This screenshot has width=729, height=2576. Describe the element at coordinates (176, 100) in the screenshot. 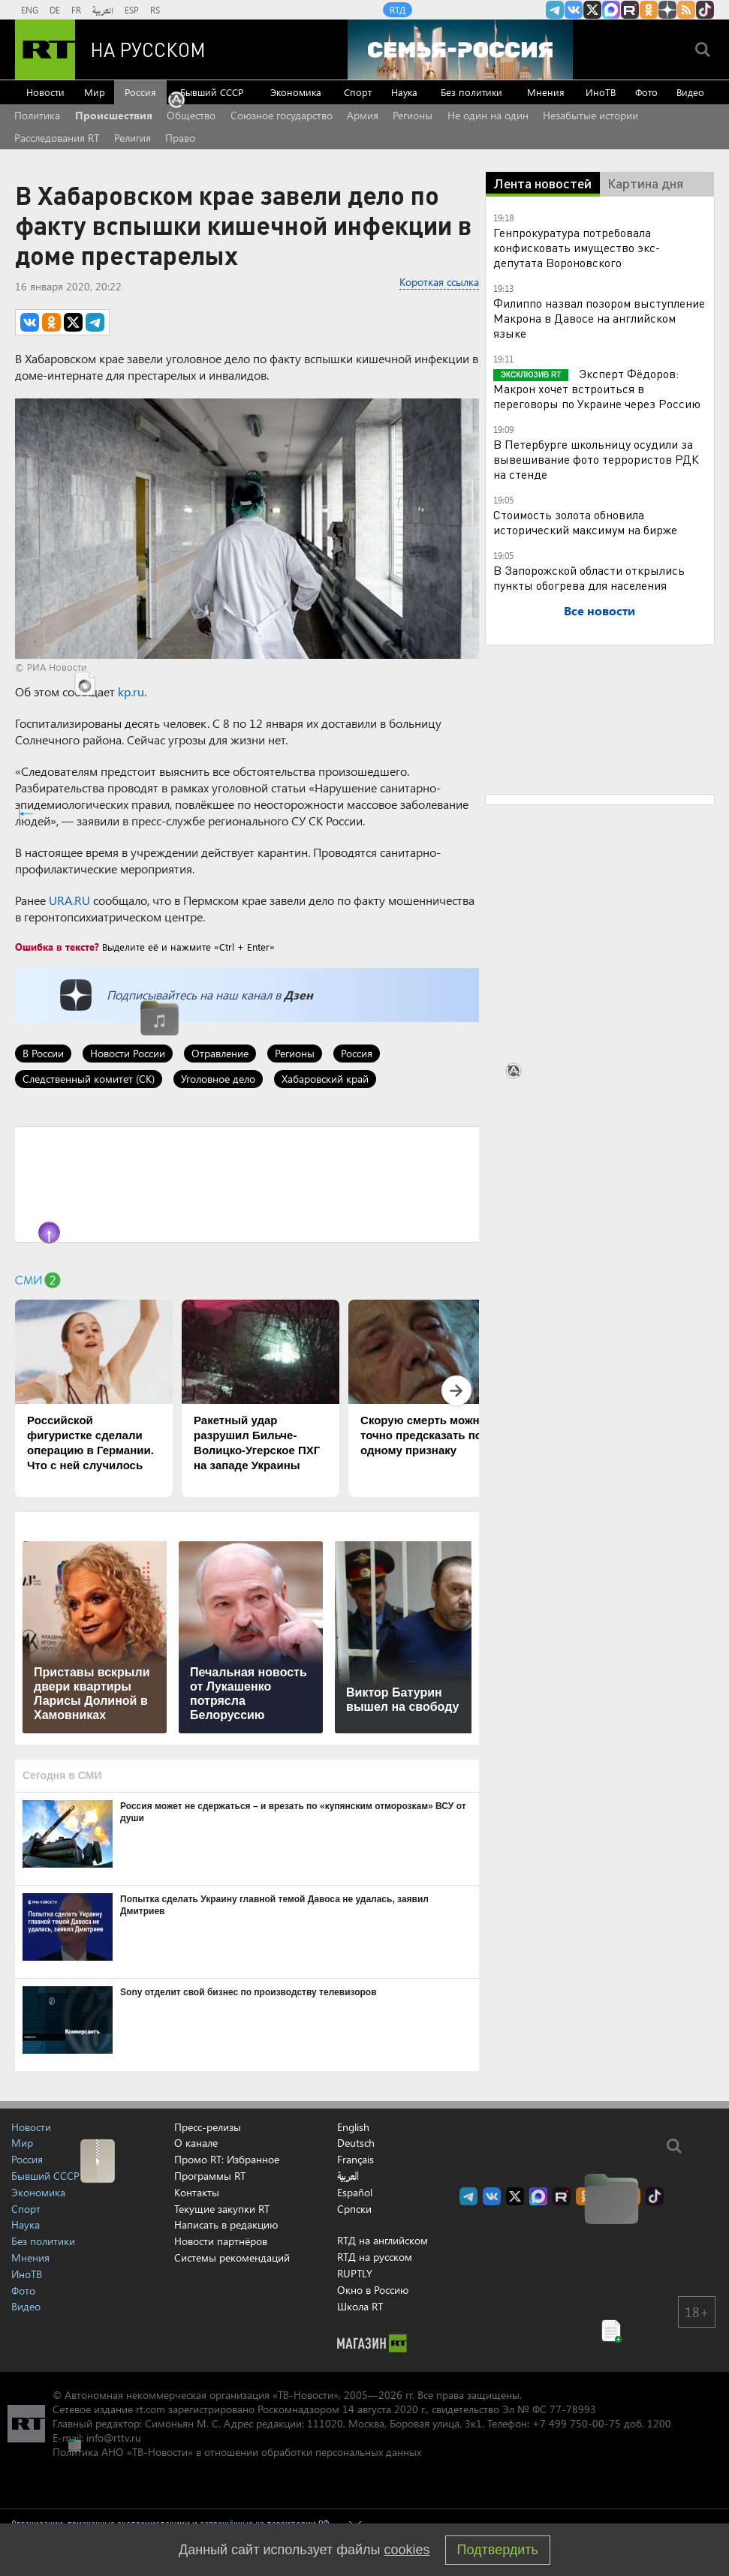

I see `check for available system updates` at that location.